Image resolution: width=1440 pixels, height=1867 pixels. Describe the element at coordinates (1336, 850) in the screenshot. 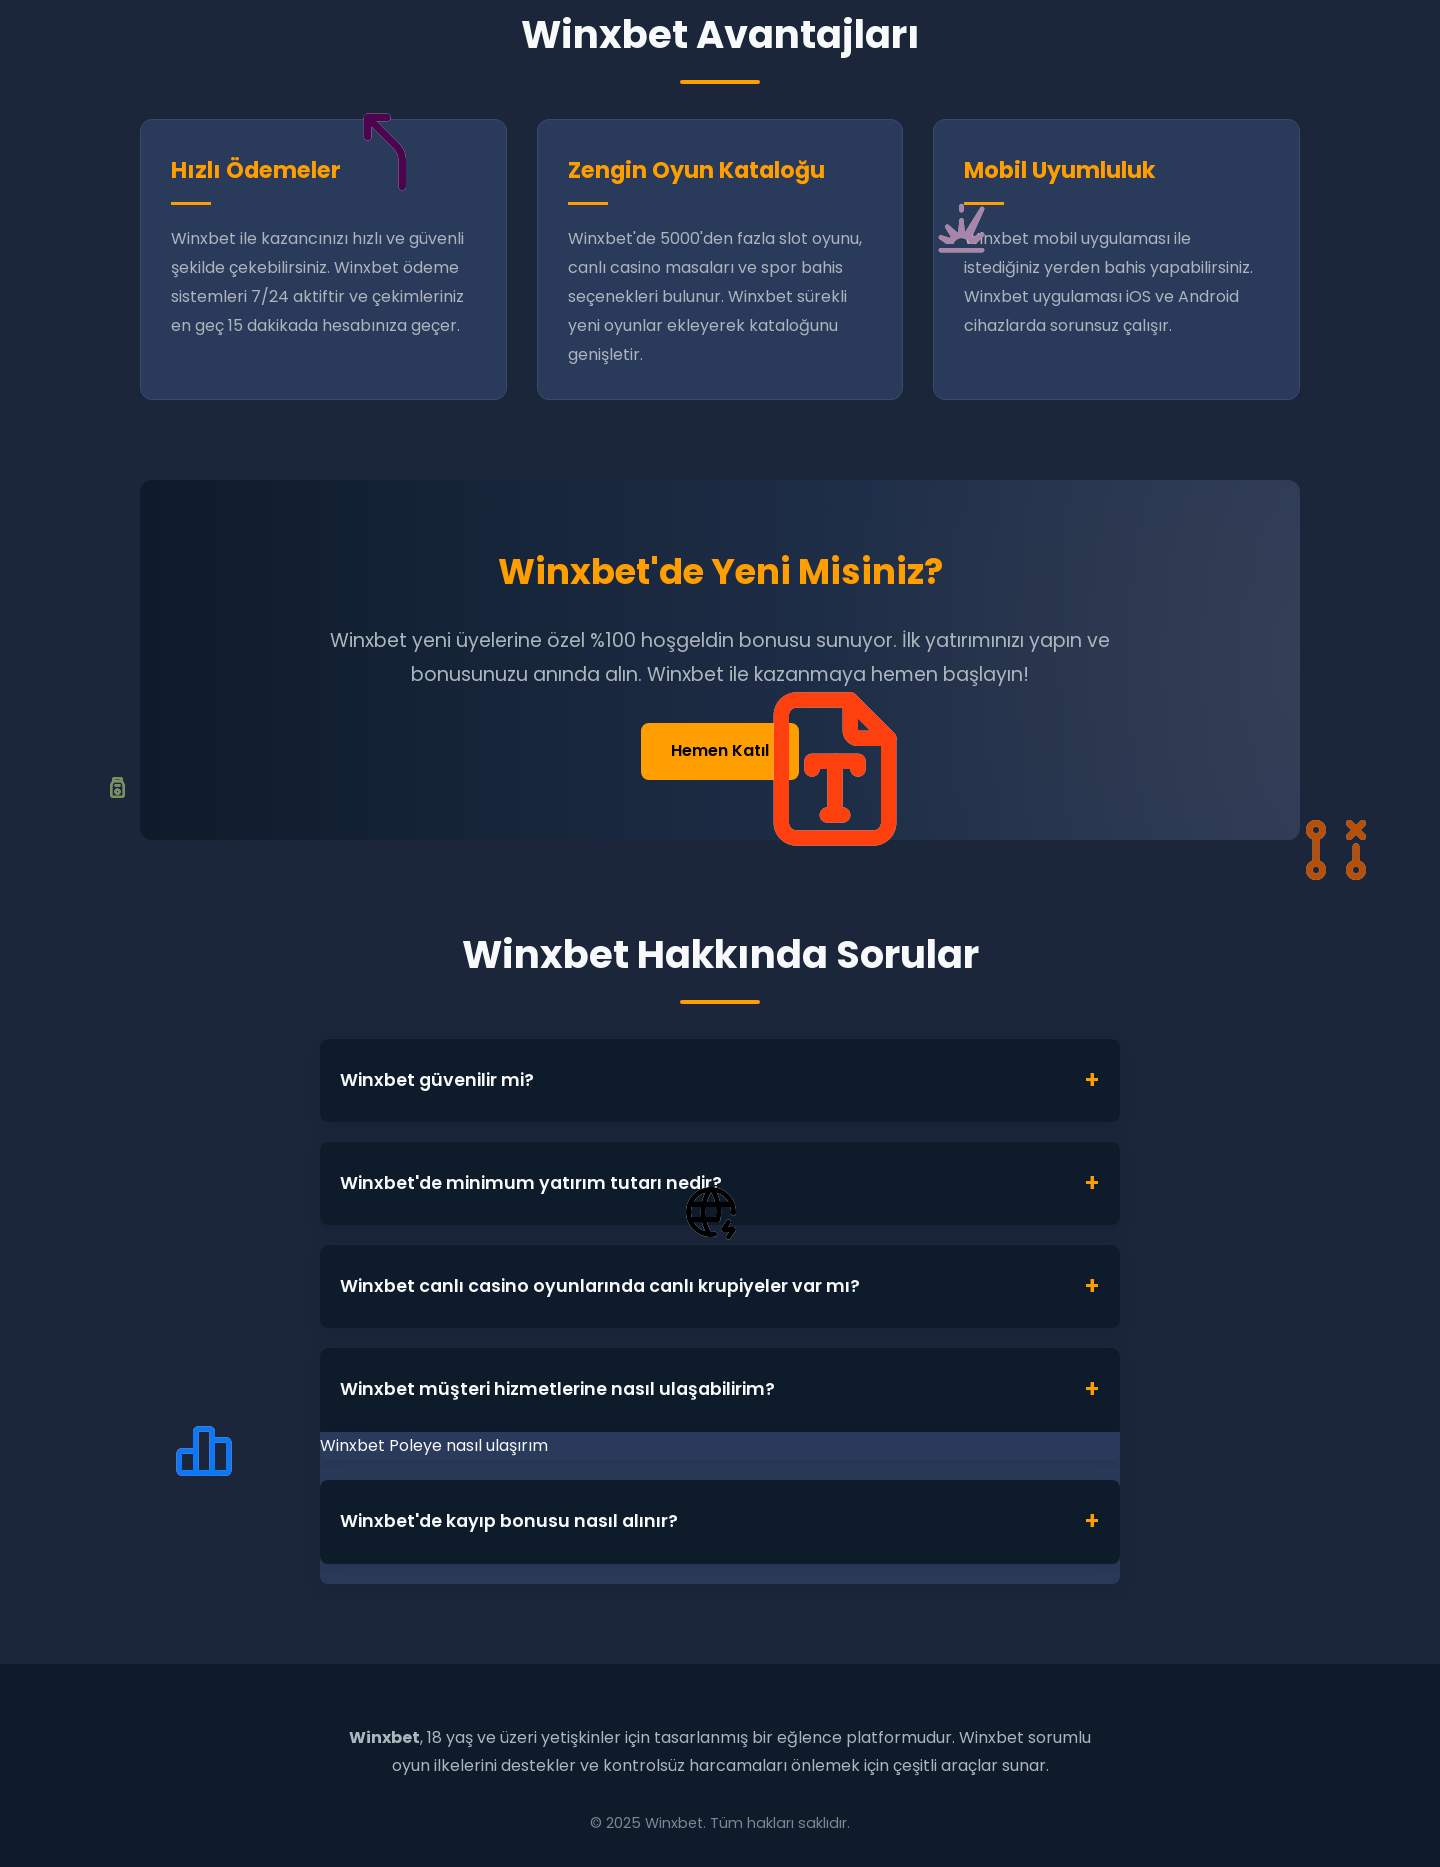

I see `a closed or rejected pull request` at that location.